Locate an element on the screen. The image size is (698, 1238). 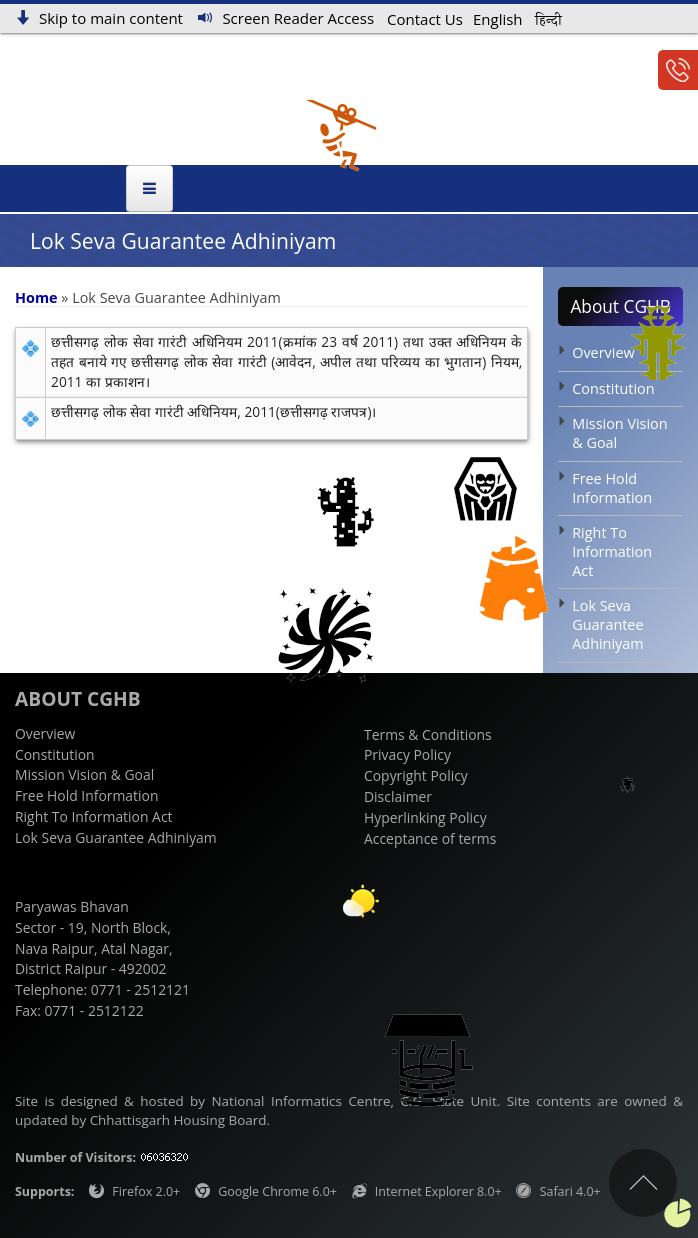
access space or astronomy-themed content is located at coordinates (325, 635).